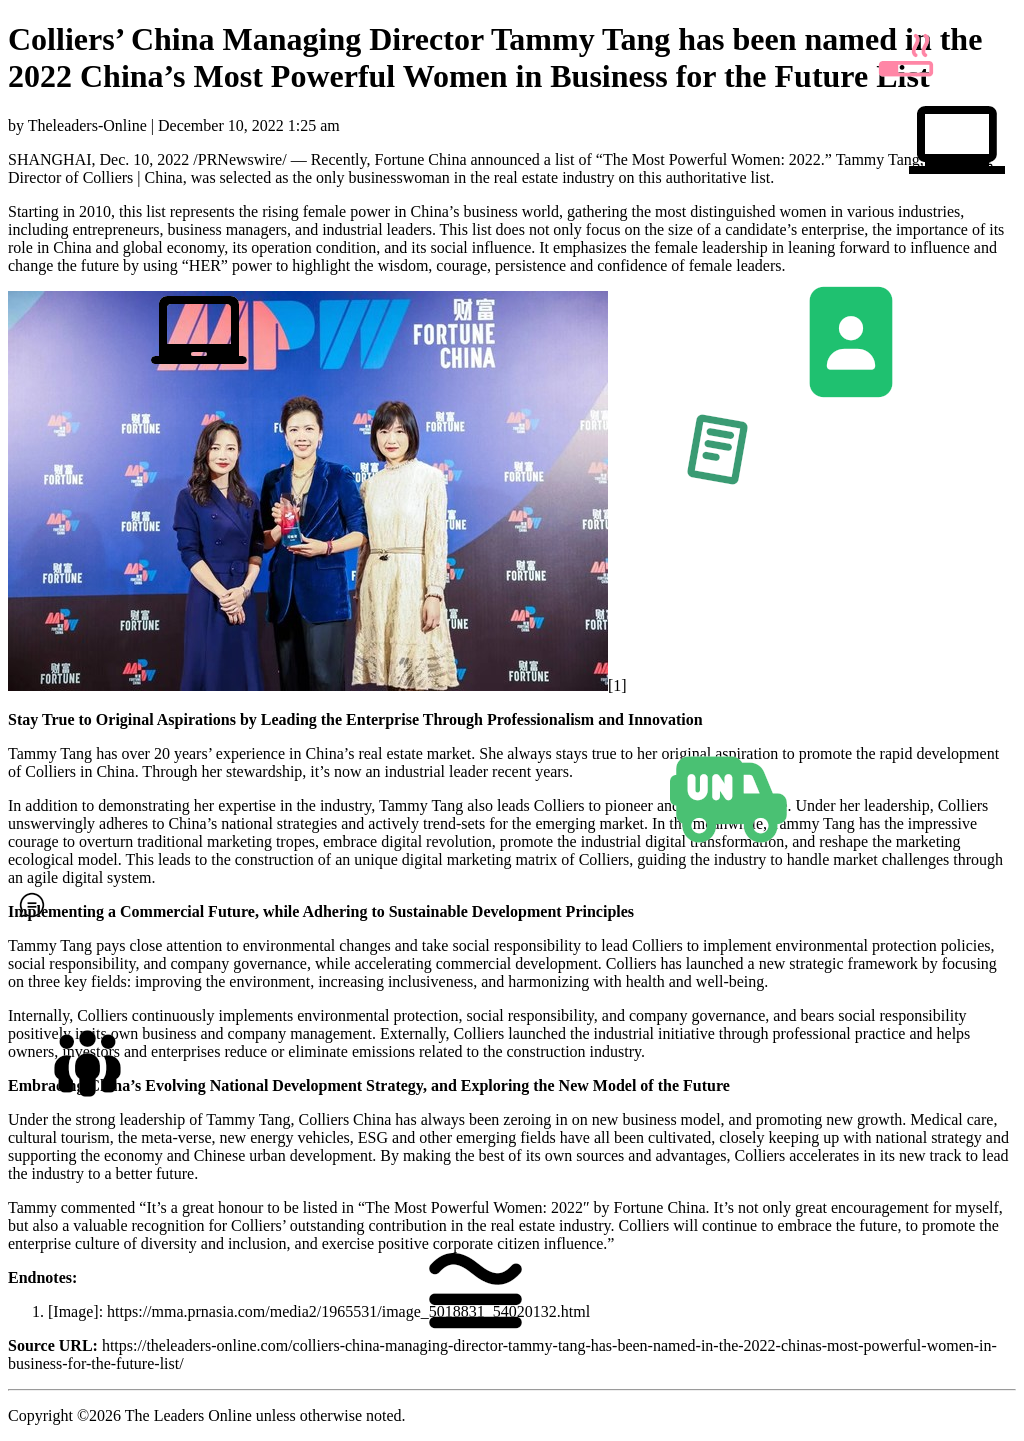 Image resolution: width=1024 pixels, height=1441 pixels. What do you see at coordinates (199, 332) in the screenshot?
I see `access chromebook or laptop settings` at bounding box center [199, 332].